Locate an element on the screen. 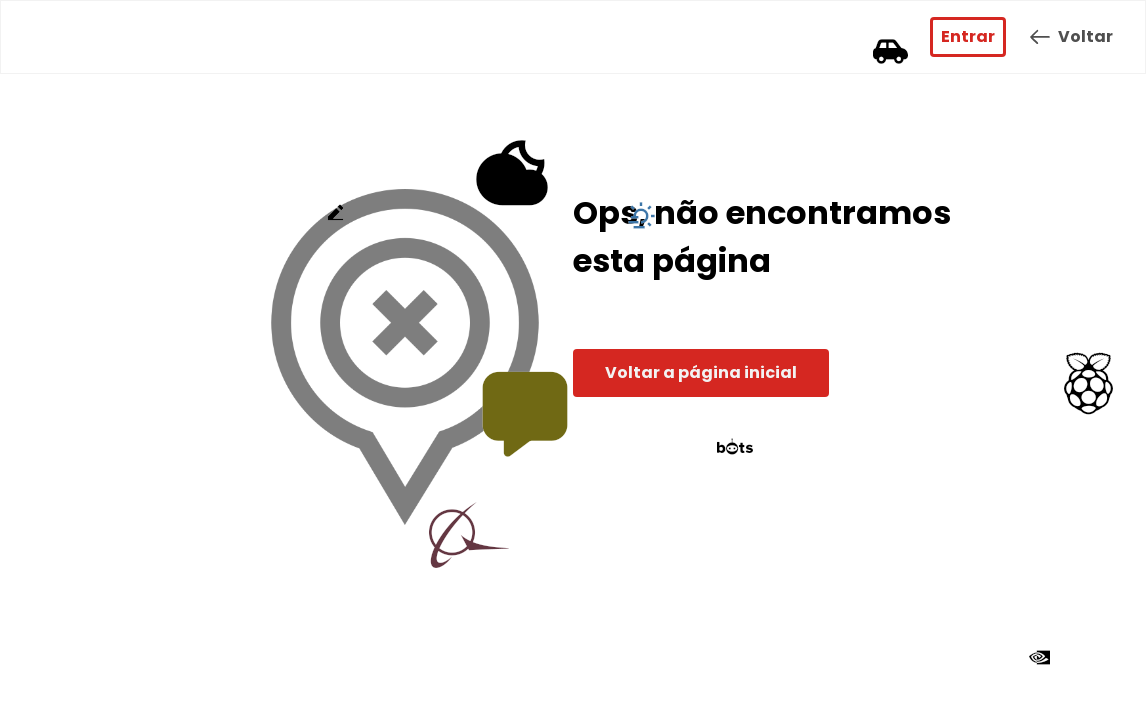  raspberry pi brand logo is located at coordinates (1088, 383).